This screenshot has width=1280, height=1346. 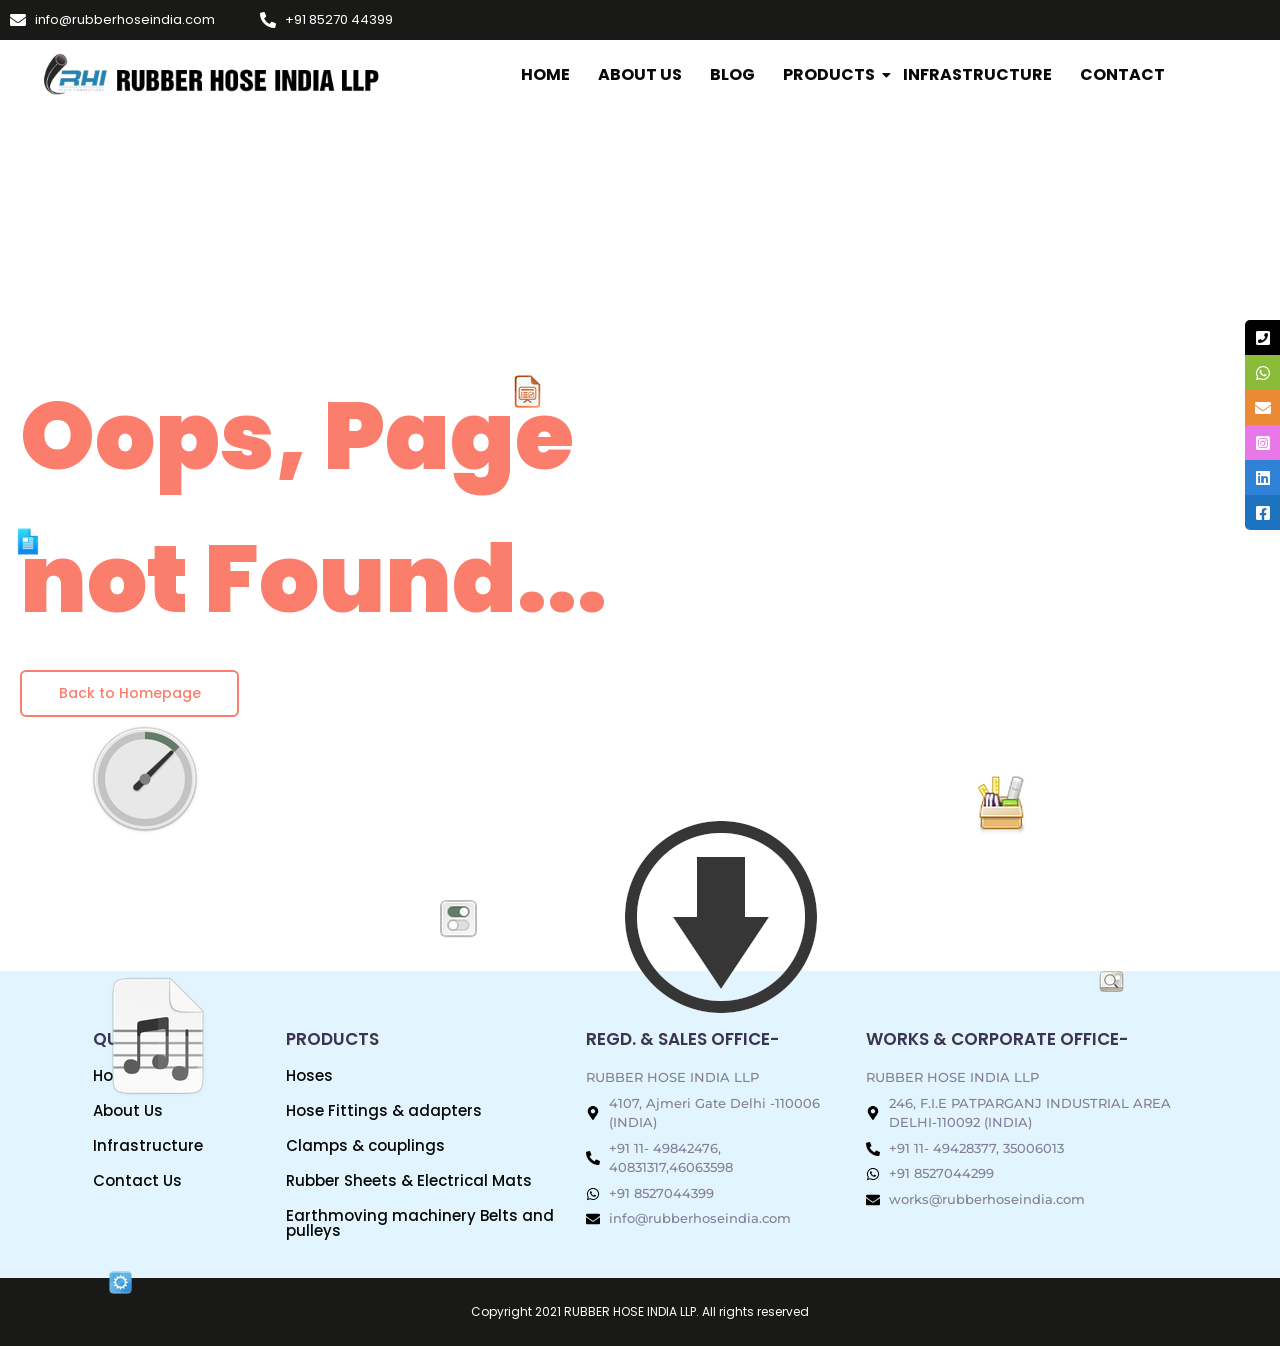 I want to click on access miscellaneous or uncategorized applications, so click(x=1002, y=804).